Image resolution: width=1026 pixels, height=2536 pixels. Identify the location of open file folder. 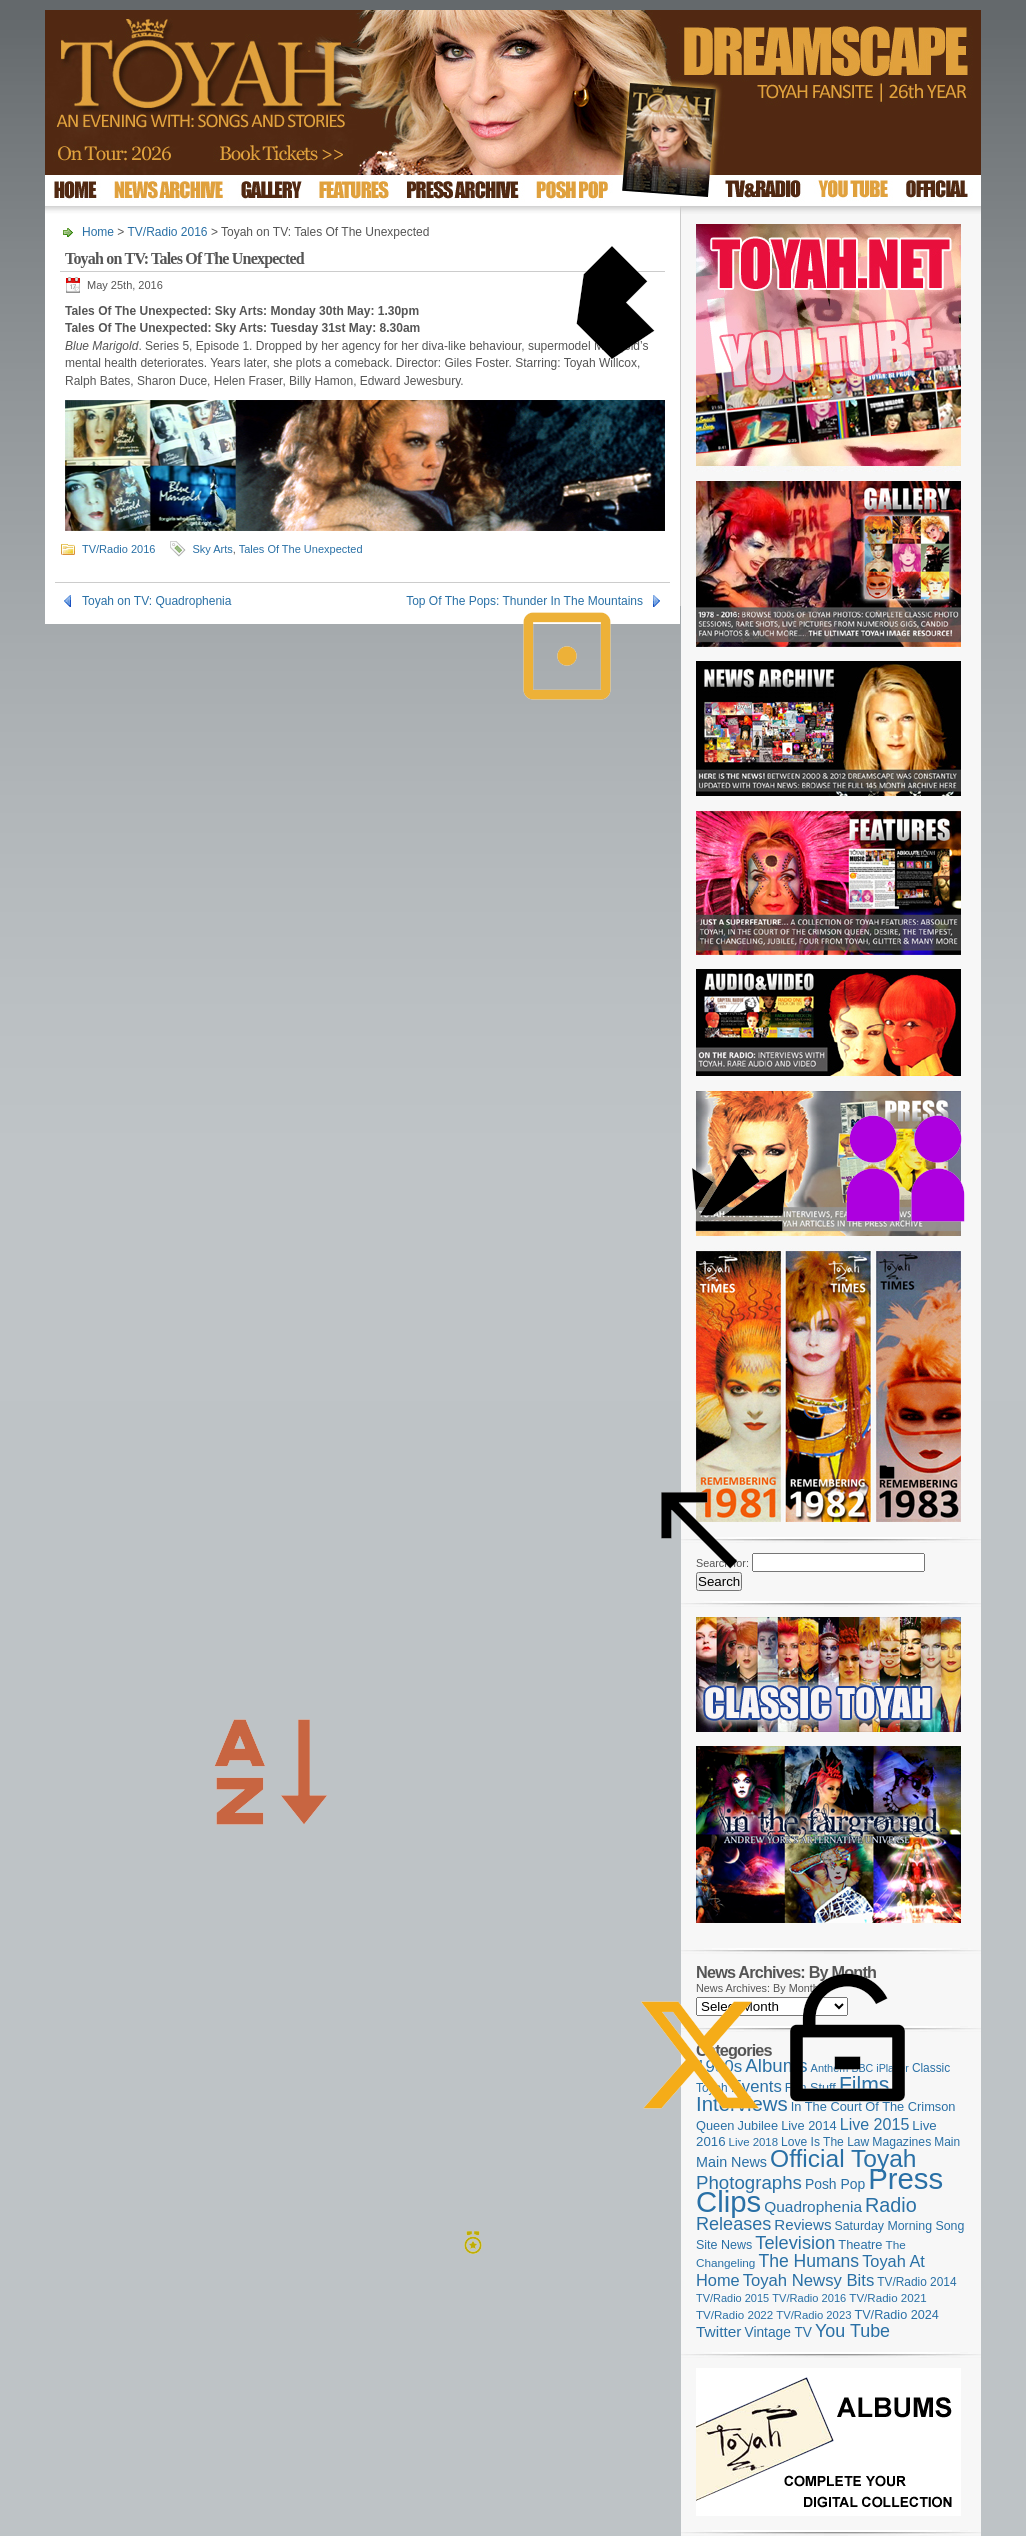
(887, 1472).